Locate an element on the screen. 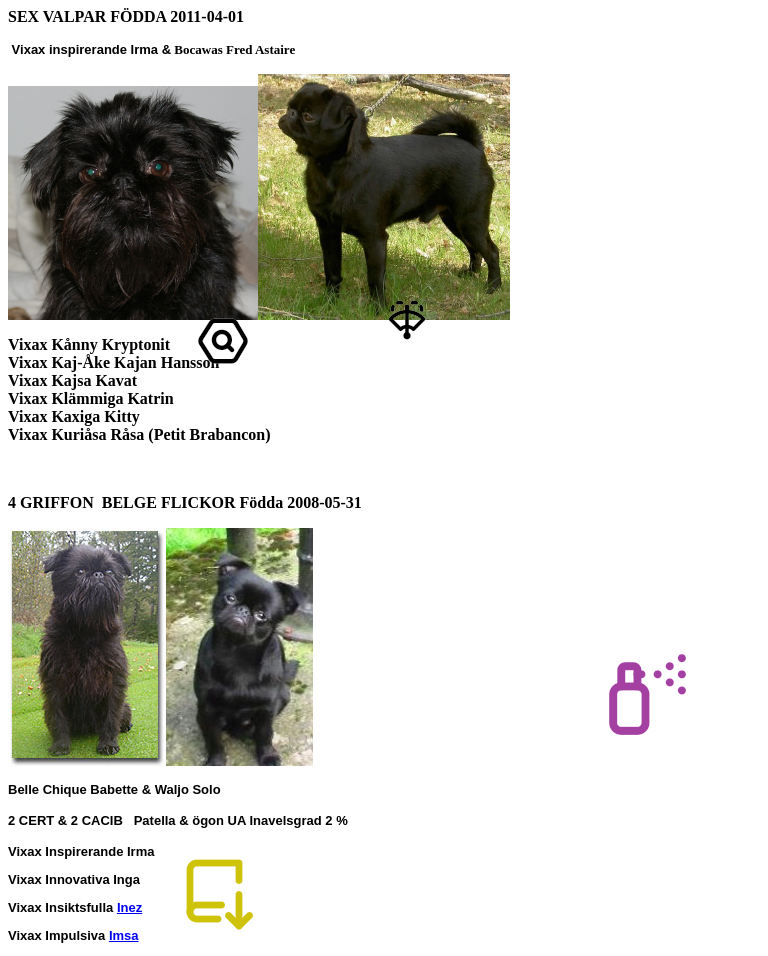 The width and height of the screenshot is (768, 956). access Google BigQuery data warehouse is located at coordinates (223, 341).